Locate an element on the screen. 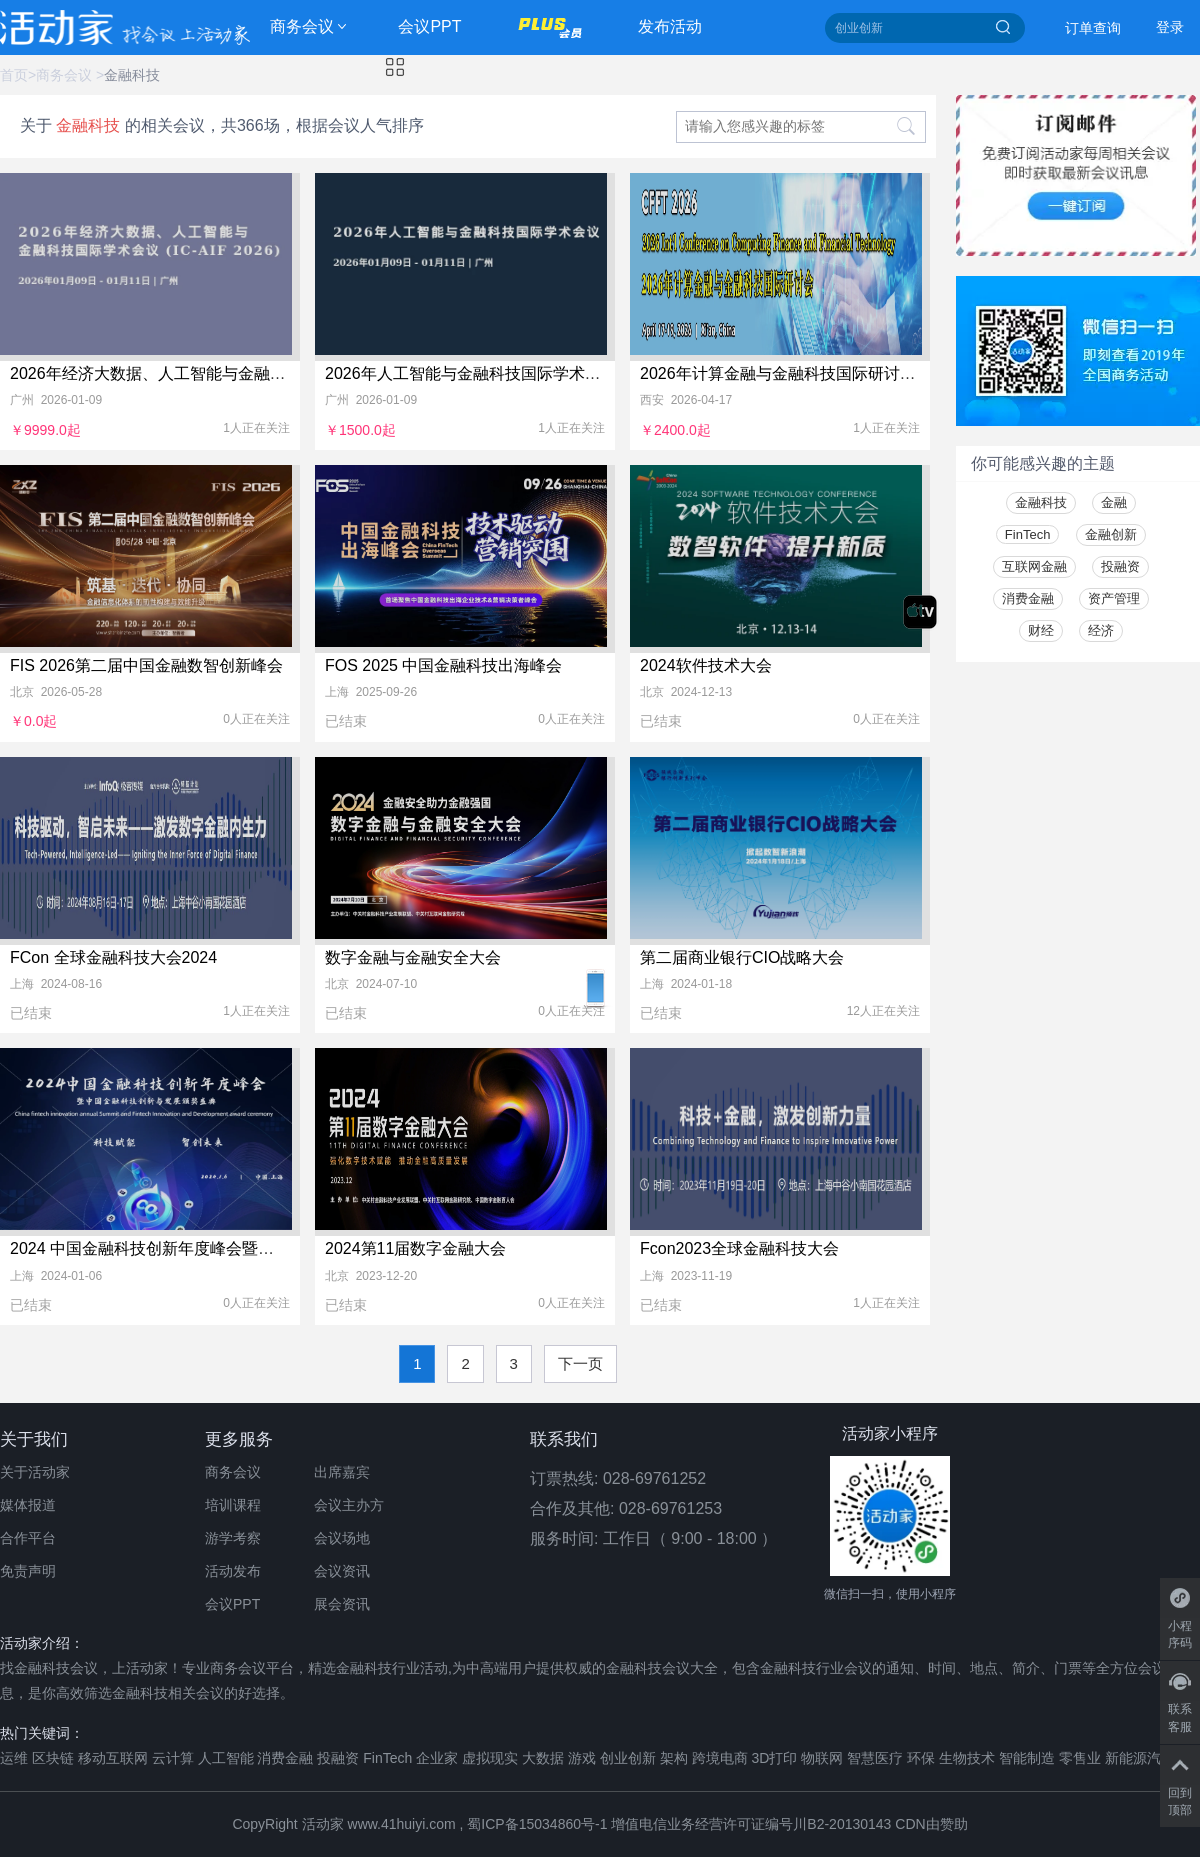  access Apple TV app or device is located at coordinates (920, 612).